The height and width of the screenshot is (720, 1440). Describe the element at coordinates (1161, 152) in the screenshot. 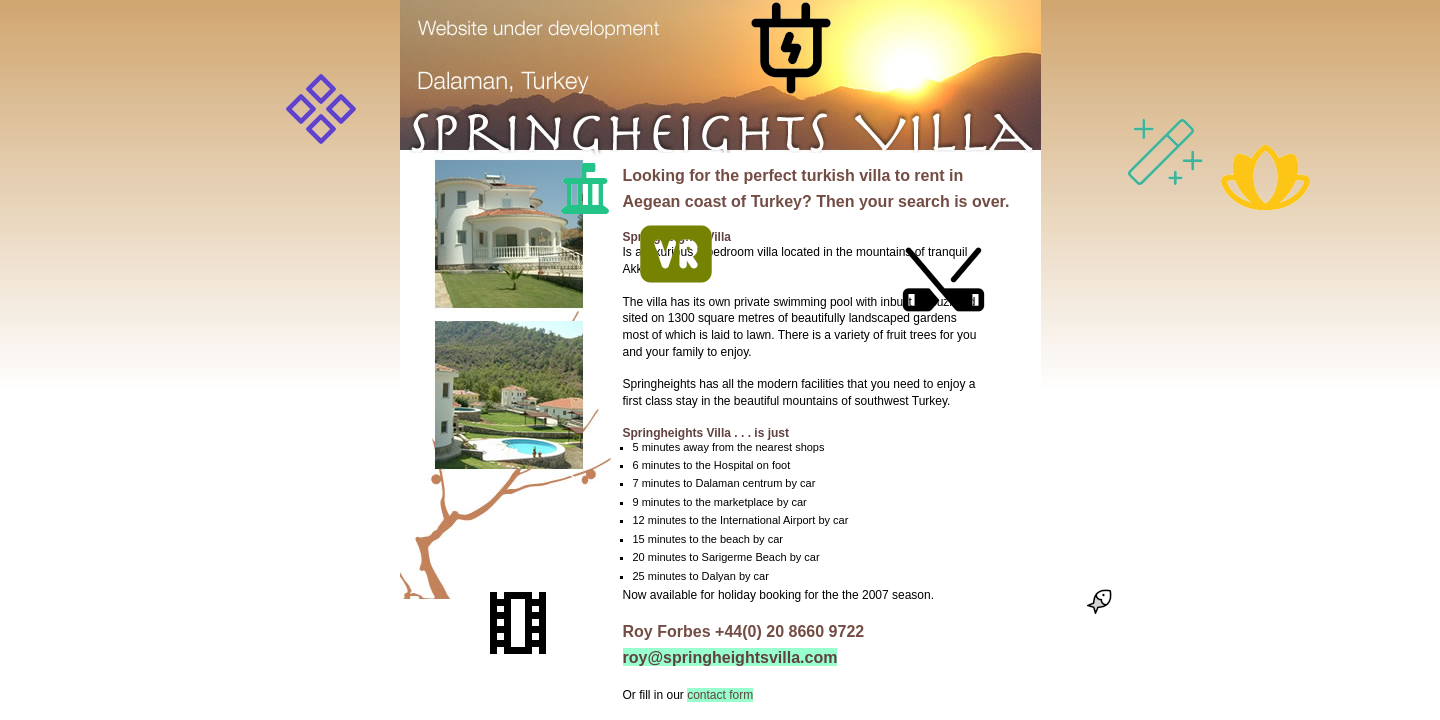

I see `apply auto-enhance or magic editing to content` at that location.